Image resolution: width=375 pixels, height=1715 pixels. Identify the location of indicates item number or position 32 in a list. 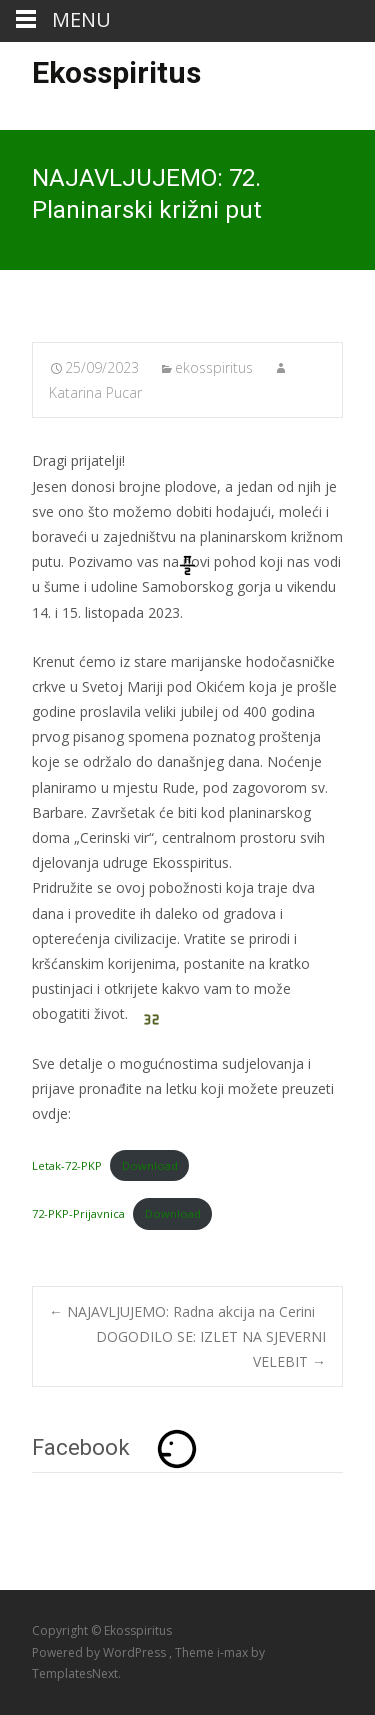
(151, 1019).